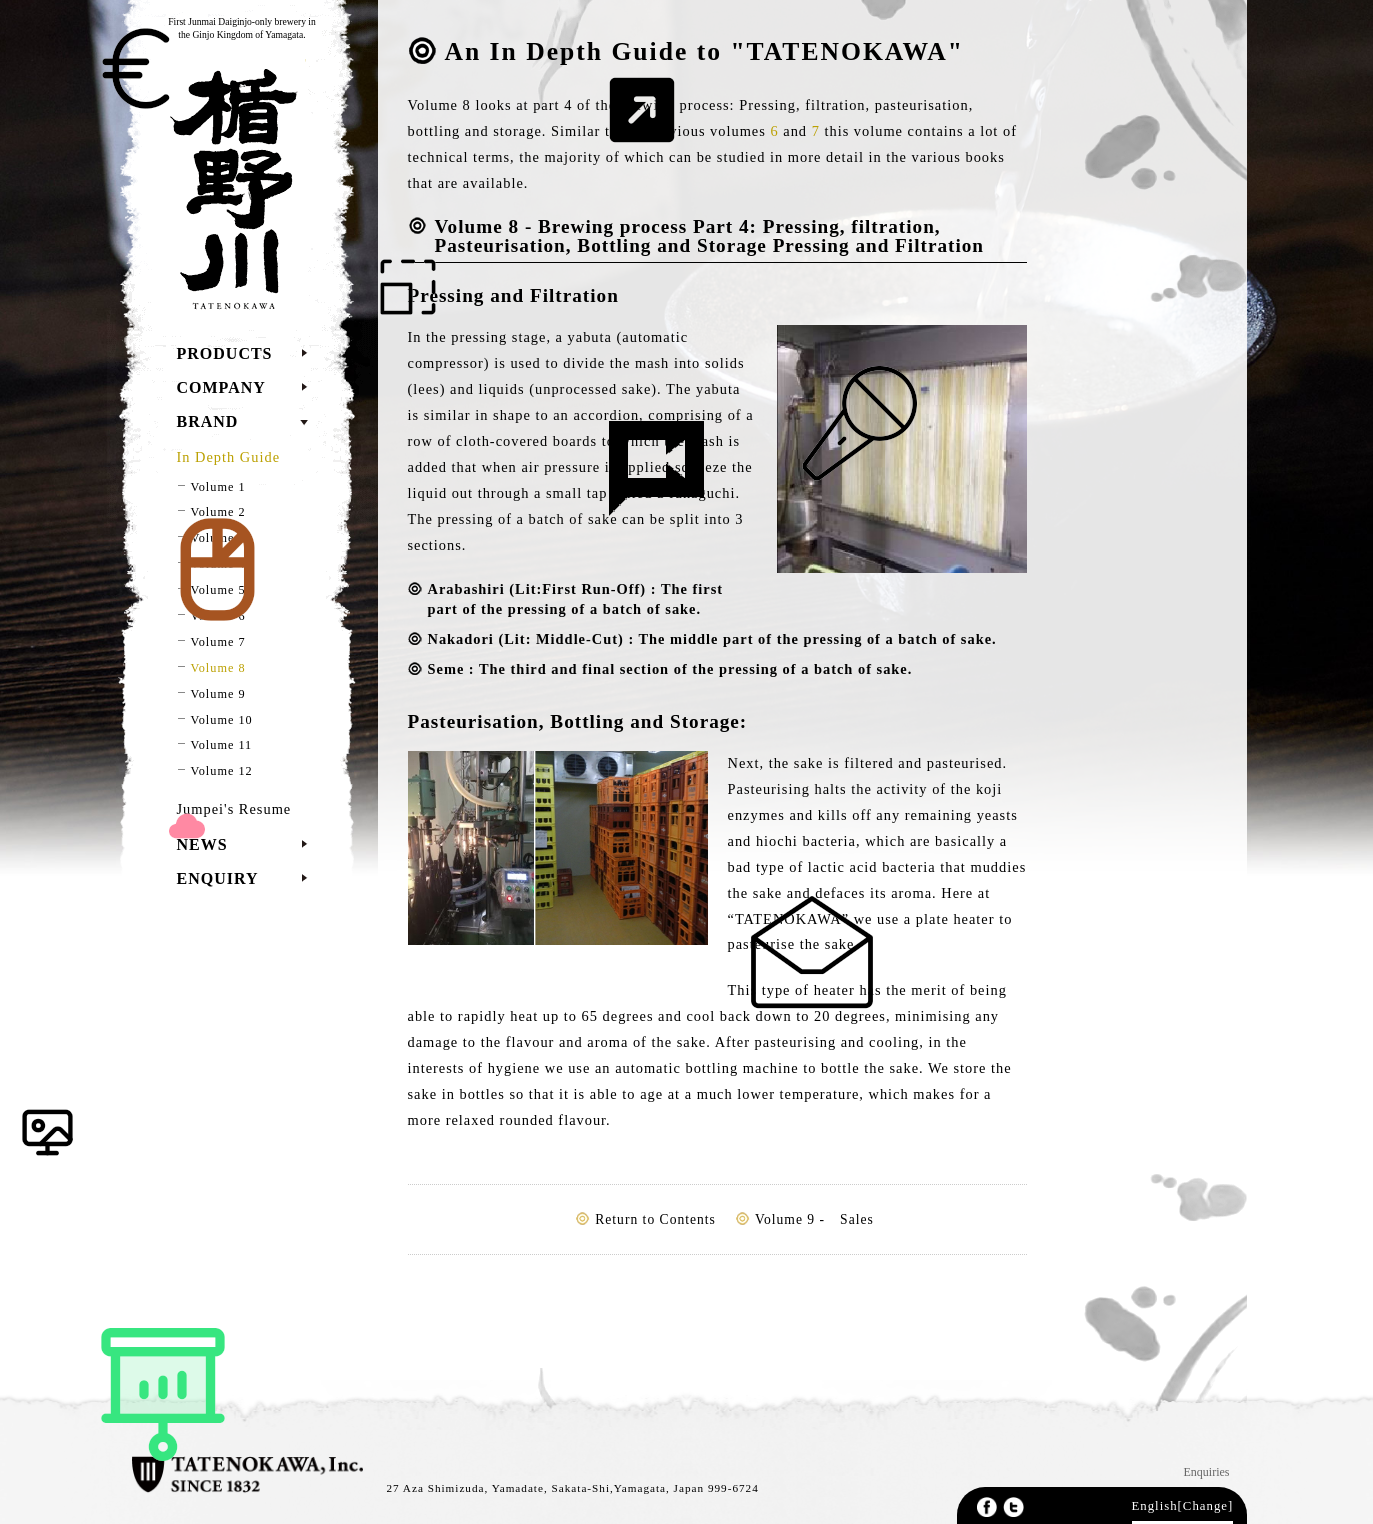  Describe the element at coordinates (142, 68) in the screenshot. I see `view prices in euros` at that location.